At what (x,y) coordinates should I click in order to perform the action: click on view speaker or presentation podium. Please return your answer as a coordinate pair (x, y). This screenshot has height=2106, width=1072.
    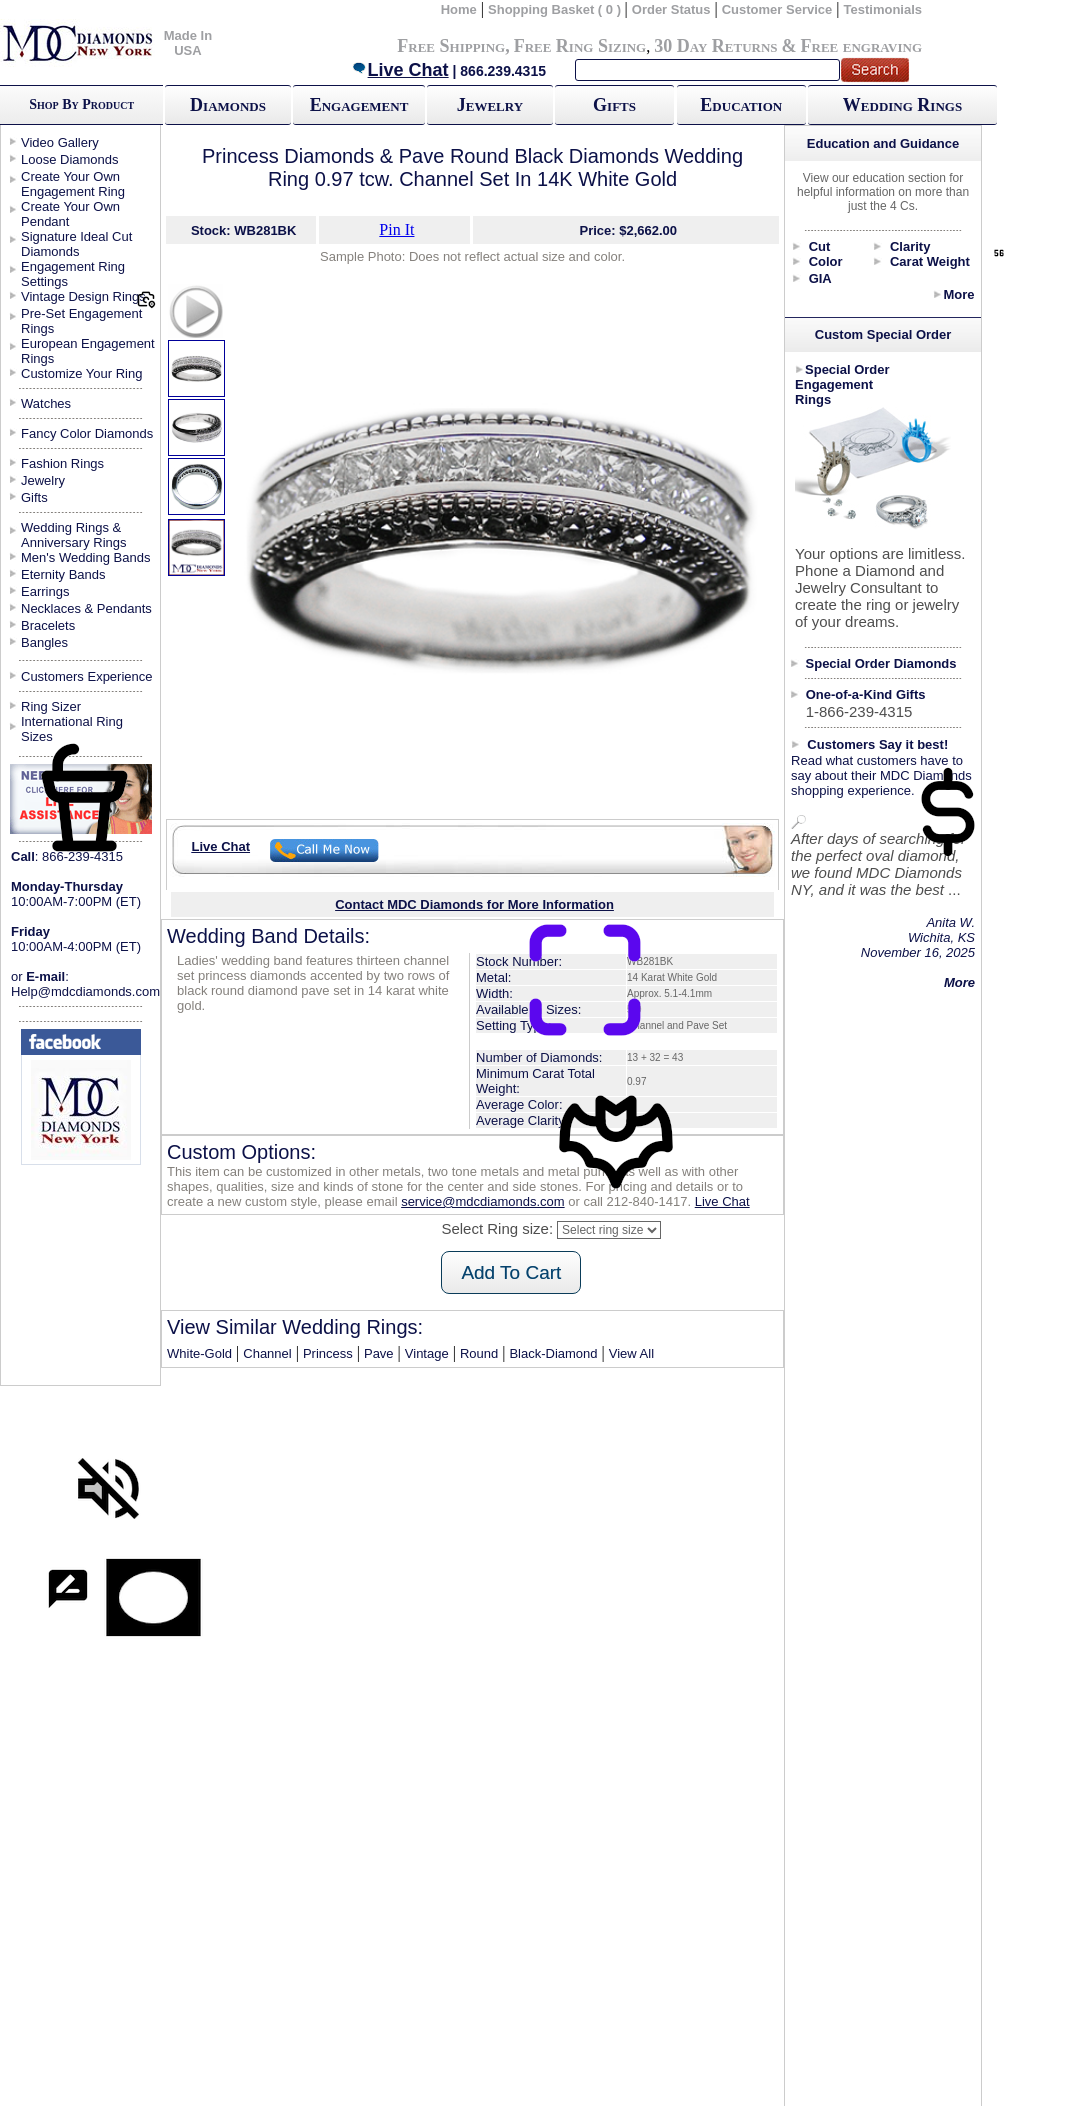
    Looking at the image, I should click on (84, 797).